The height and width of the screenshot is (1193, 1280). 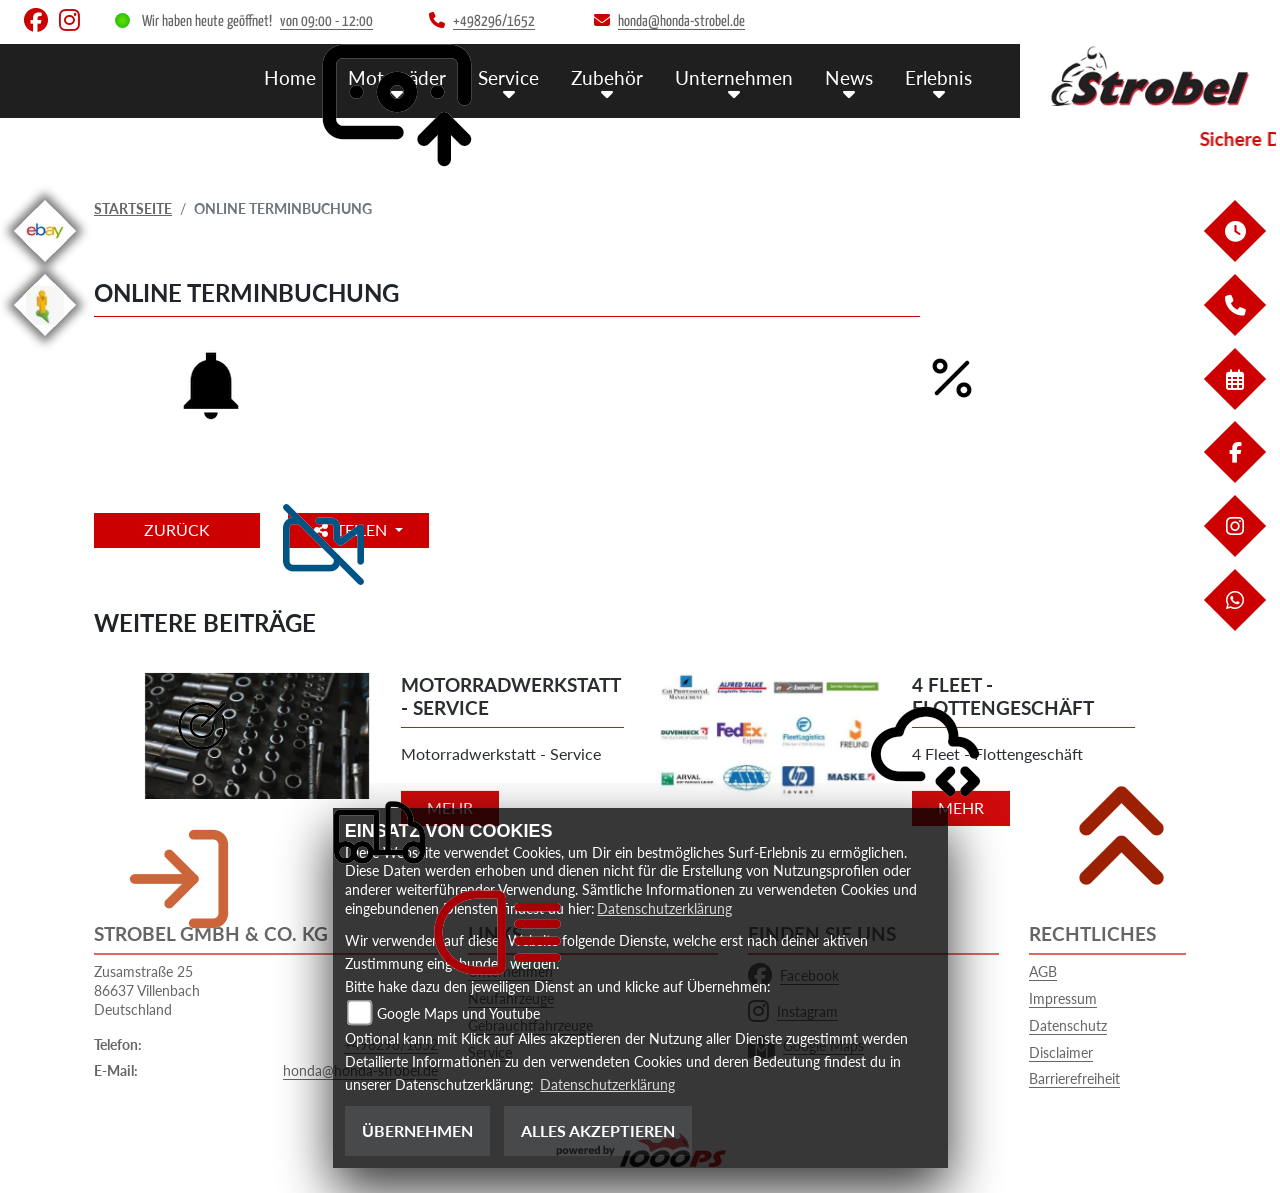 I want to click on set a goal or target, so click(x=202, y=726).